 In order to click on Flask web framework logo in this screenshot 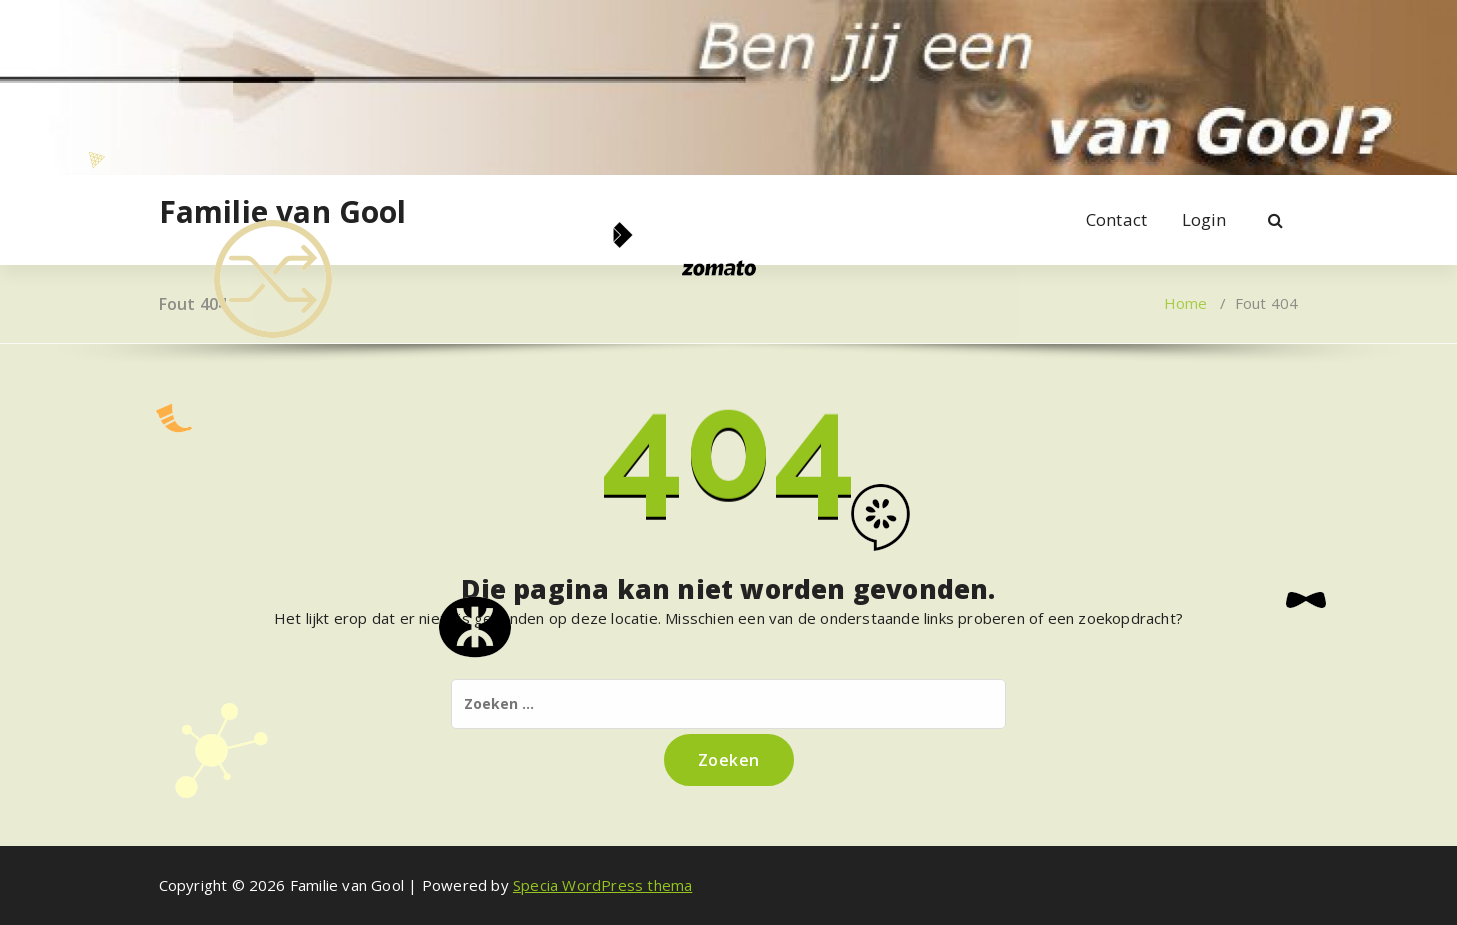, I will do `click(174, 418)`.